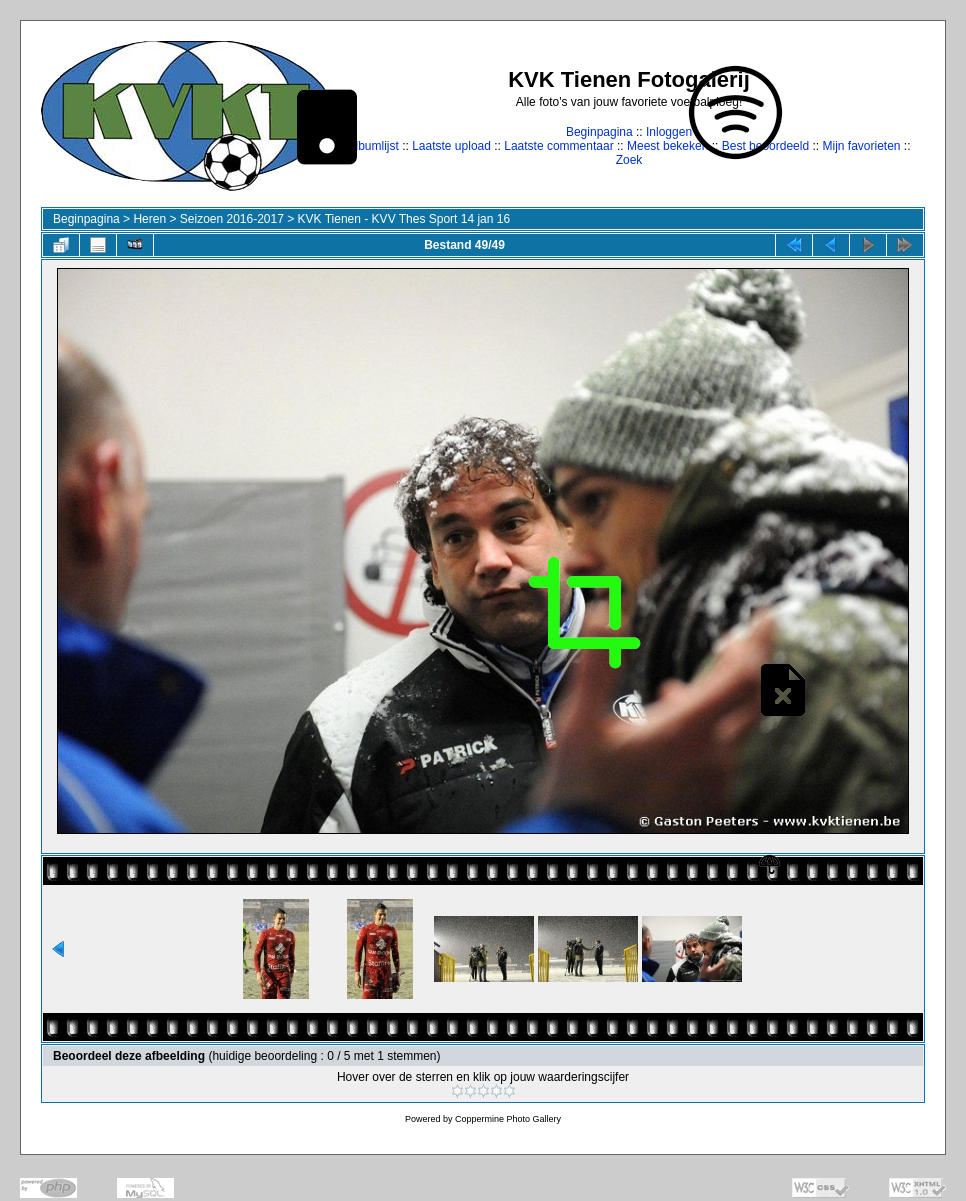 The width and height of the screenshot is (966, 1201). I want to click on open Spotify, so click(735, 112).